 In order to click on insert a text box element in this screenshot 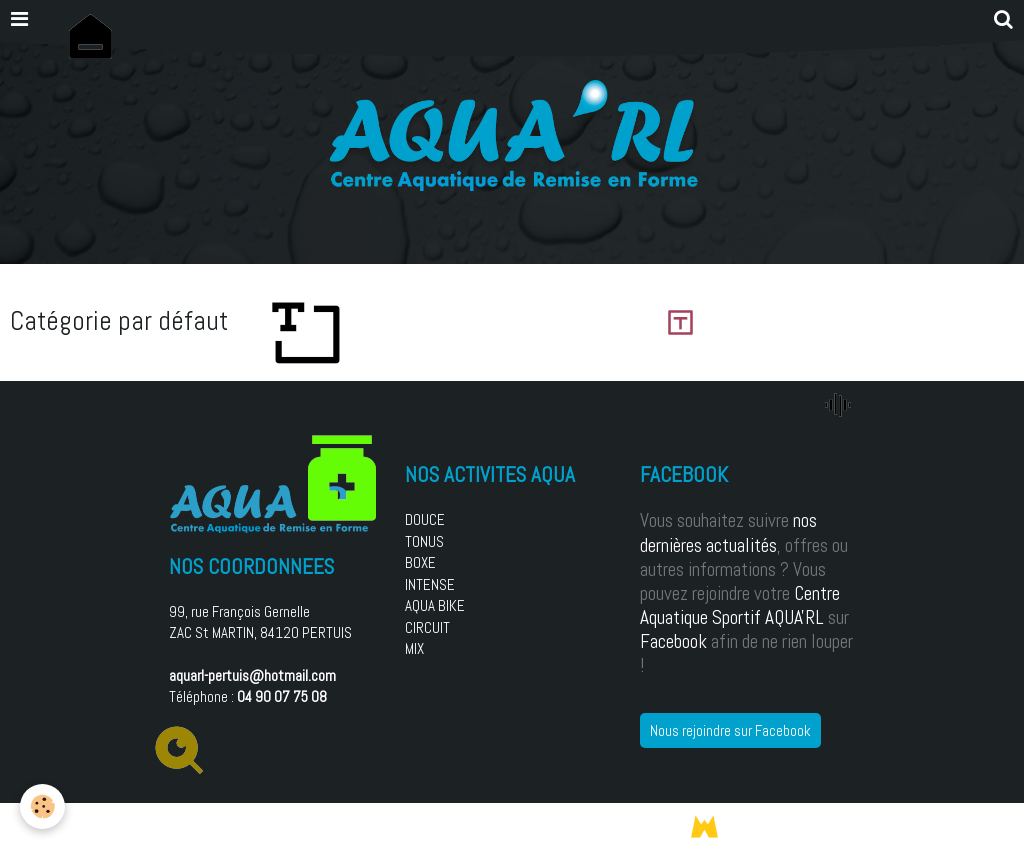, I will do `click(680, 322)`.